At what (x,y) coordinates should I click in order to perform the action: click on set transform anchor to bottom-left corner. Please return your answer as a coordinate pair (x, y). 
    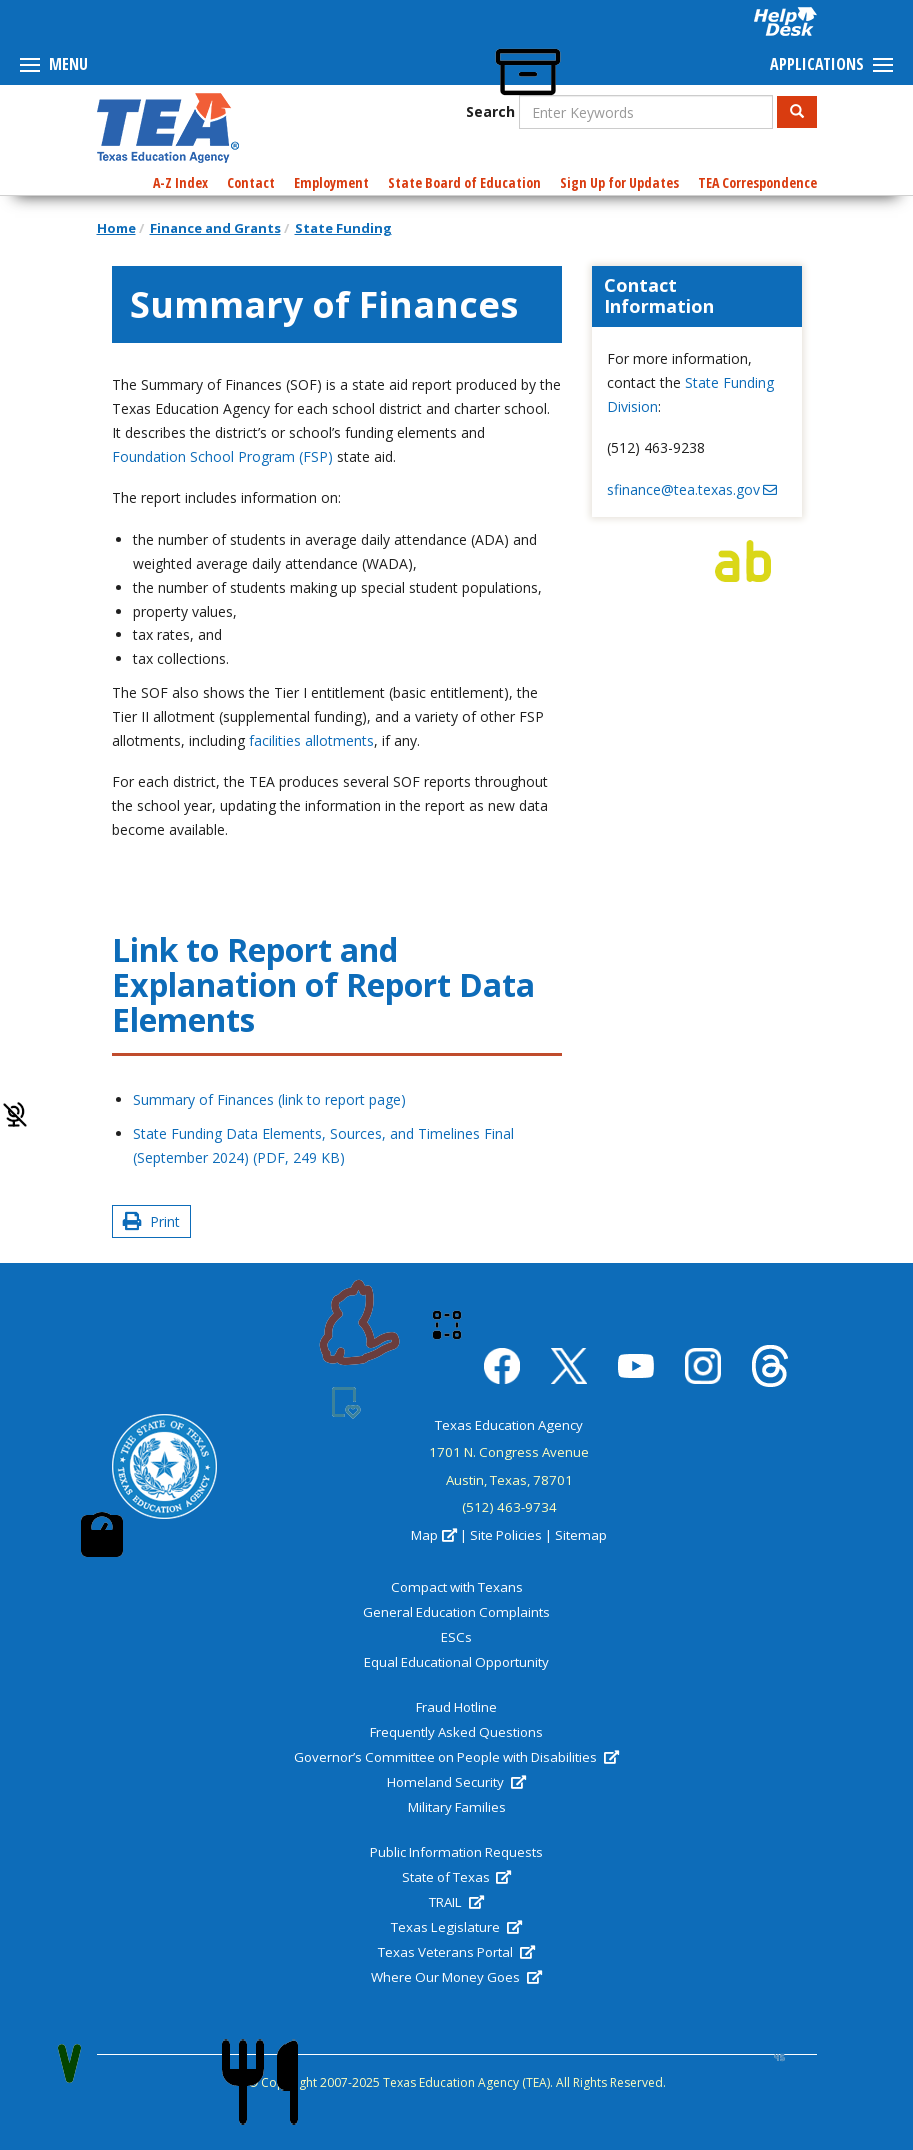
    Looking at the image, I should click on (447, 1325).